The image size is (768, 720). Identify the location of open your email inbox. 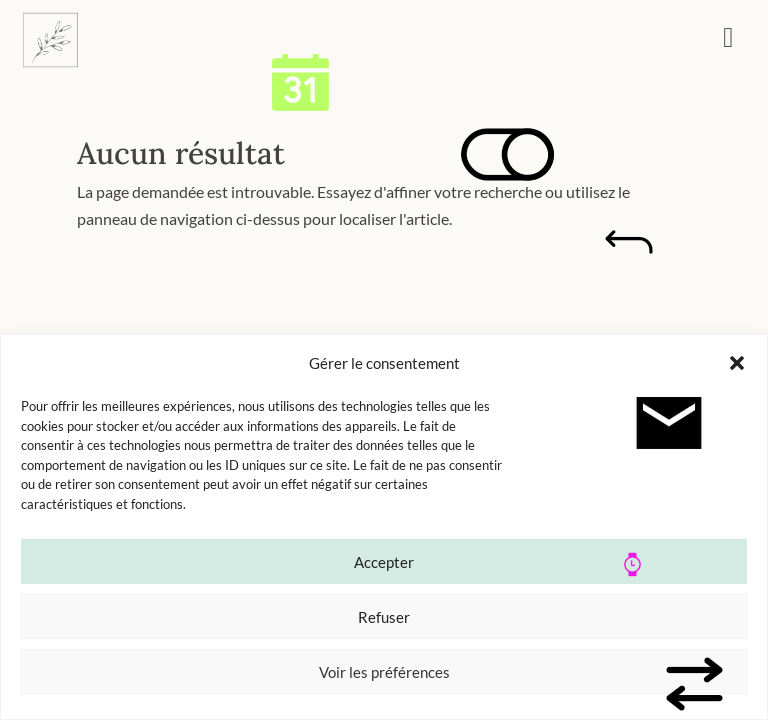
(669, 423).